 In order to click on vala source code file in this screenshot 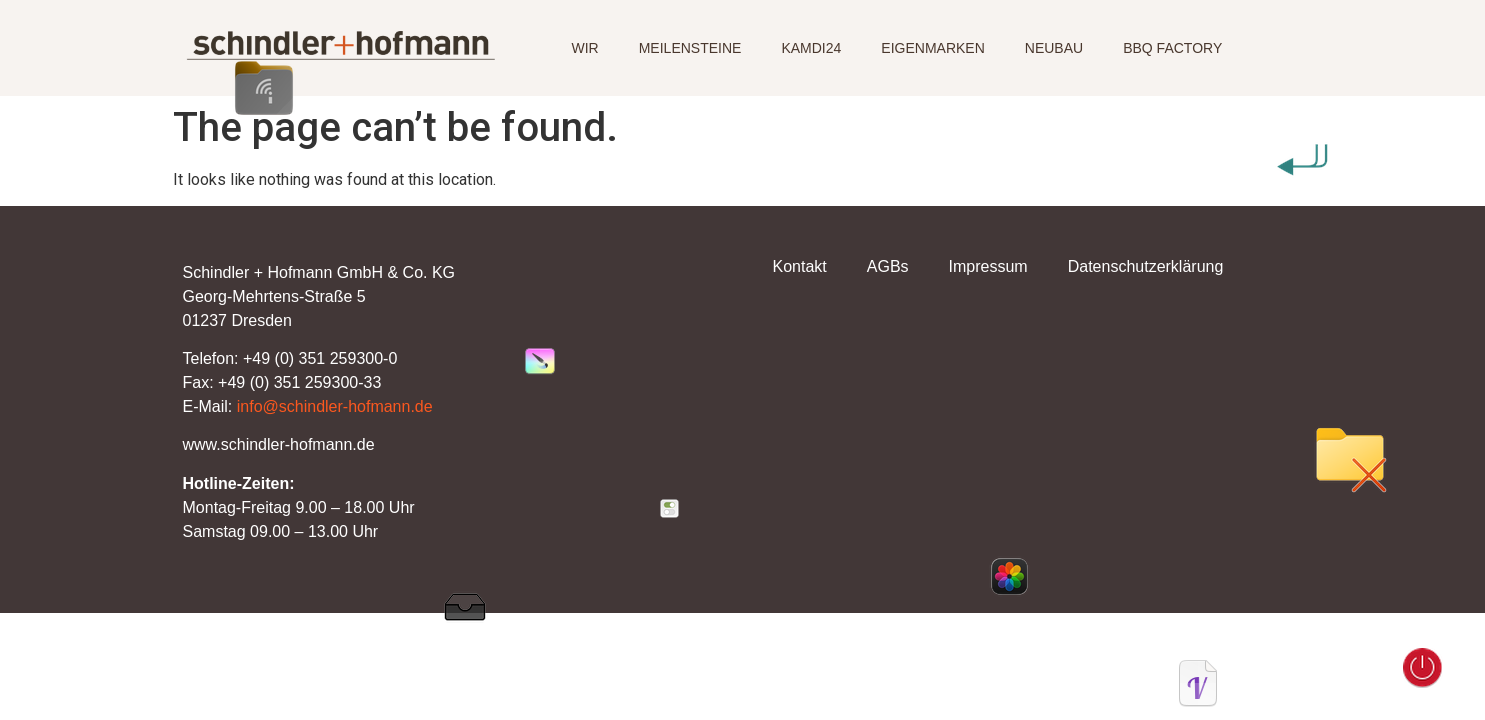, I will do `click(1198, 683)`.